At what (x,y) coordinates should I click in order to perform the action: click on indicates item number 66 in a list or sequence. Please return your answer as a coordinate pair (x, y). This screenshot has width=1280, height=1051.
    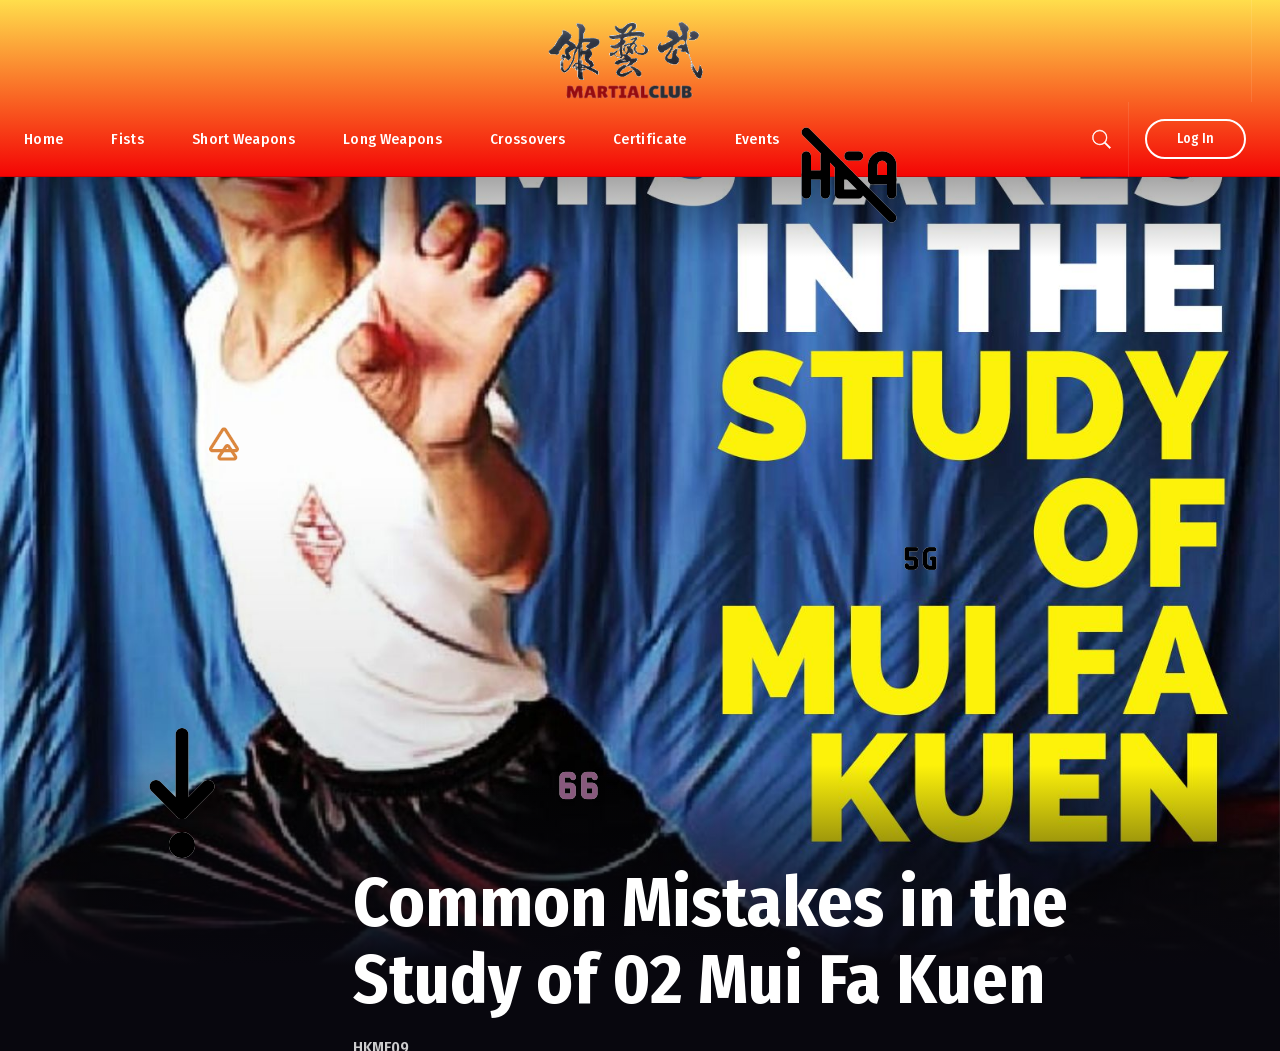
    Looking at the image, I should click on (578, 785).